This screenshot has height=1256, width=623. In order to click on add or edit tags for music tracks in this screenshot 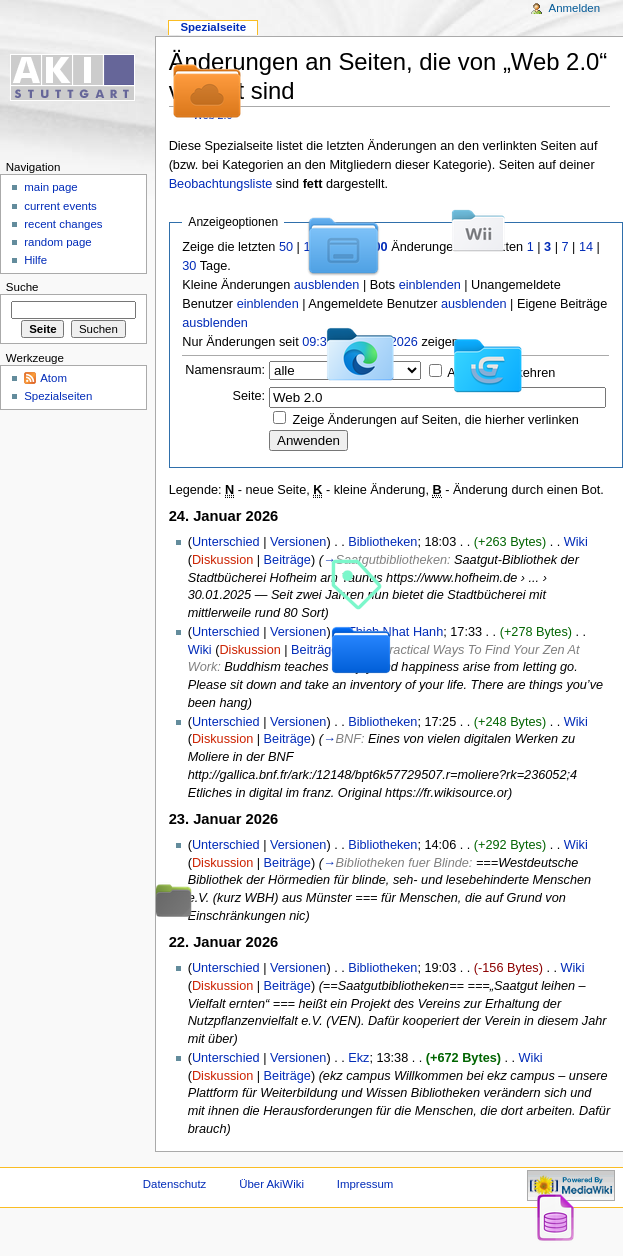, I will do `click(356, 584)`.